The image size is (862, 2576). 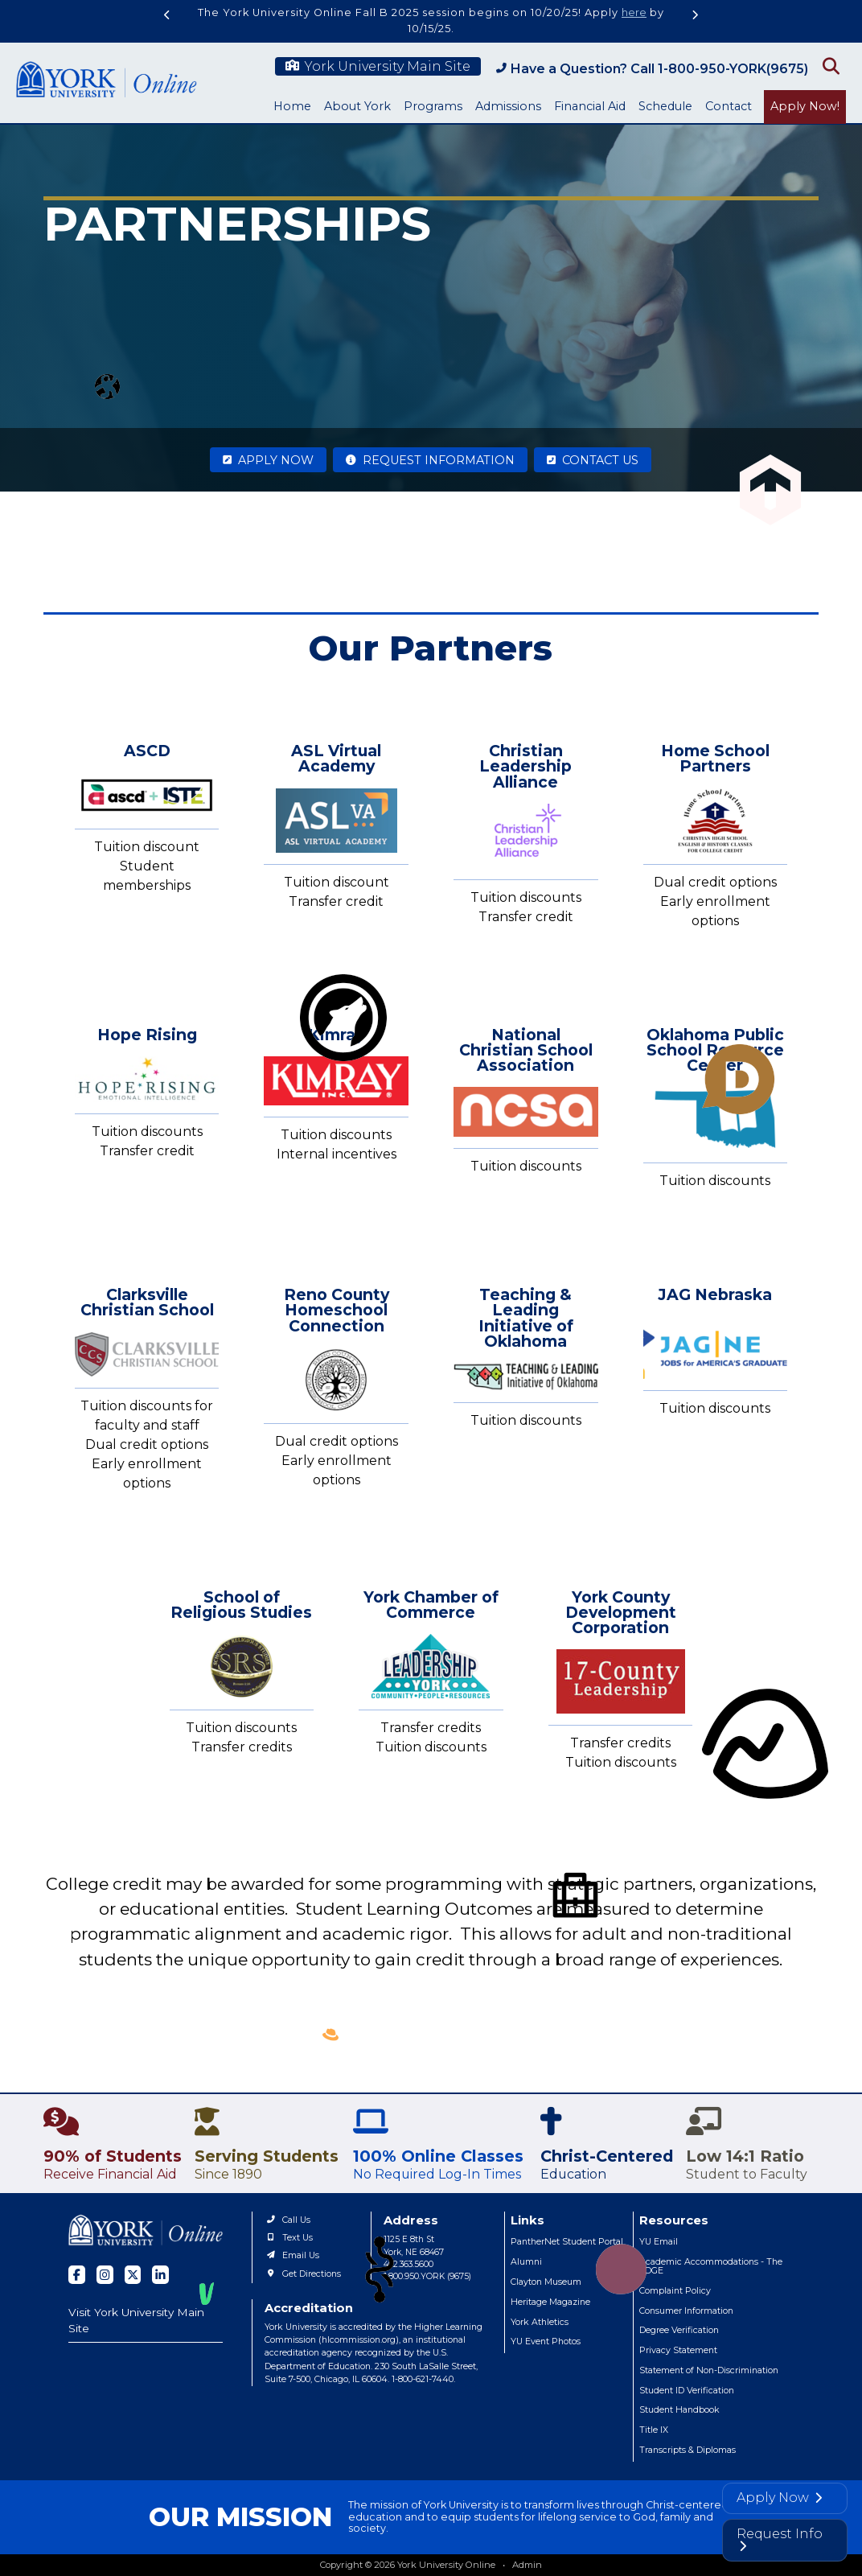 I want to click on open the Odysee app, so click(x=107, y=386).